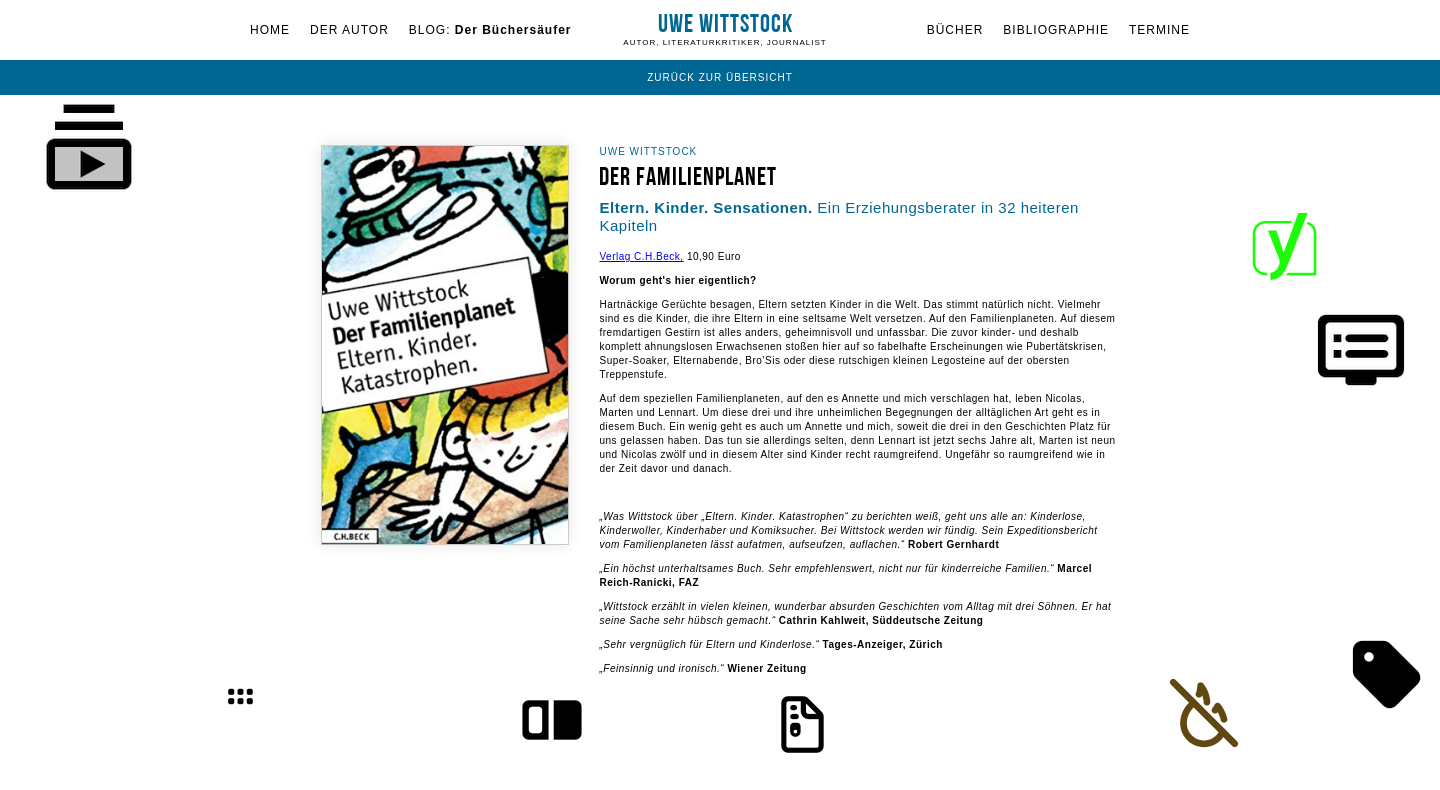 This screenshot has height=790, width=1440. I want to click on compress or zip files, so click(802, 724).